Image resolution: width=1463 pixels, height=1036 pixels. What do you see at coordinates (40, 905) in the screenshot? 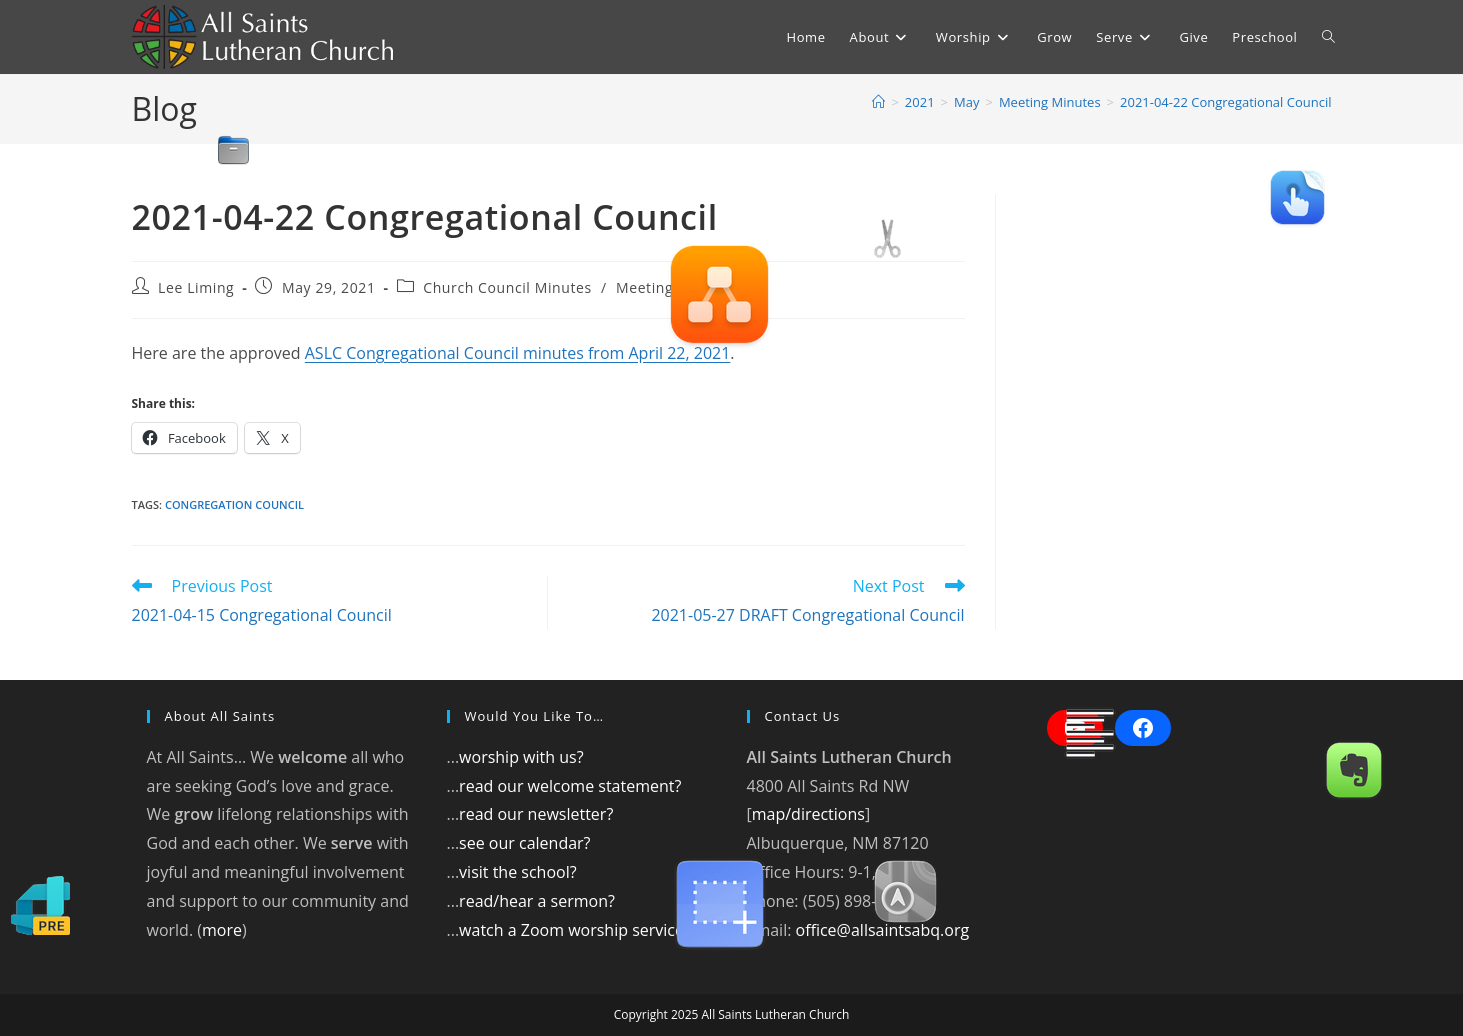
I see `open visual blend preview application` at bounding box center [40, 905].